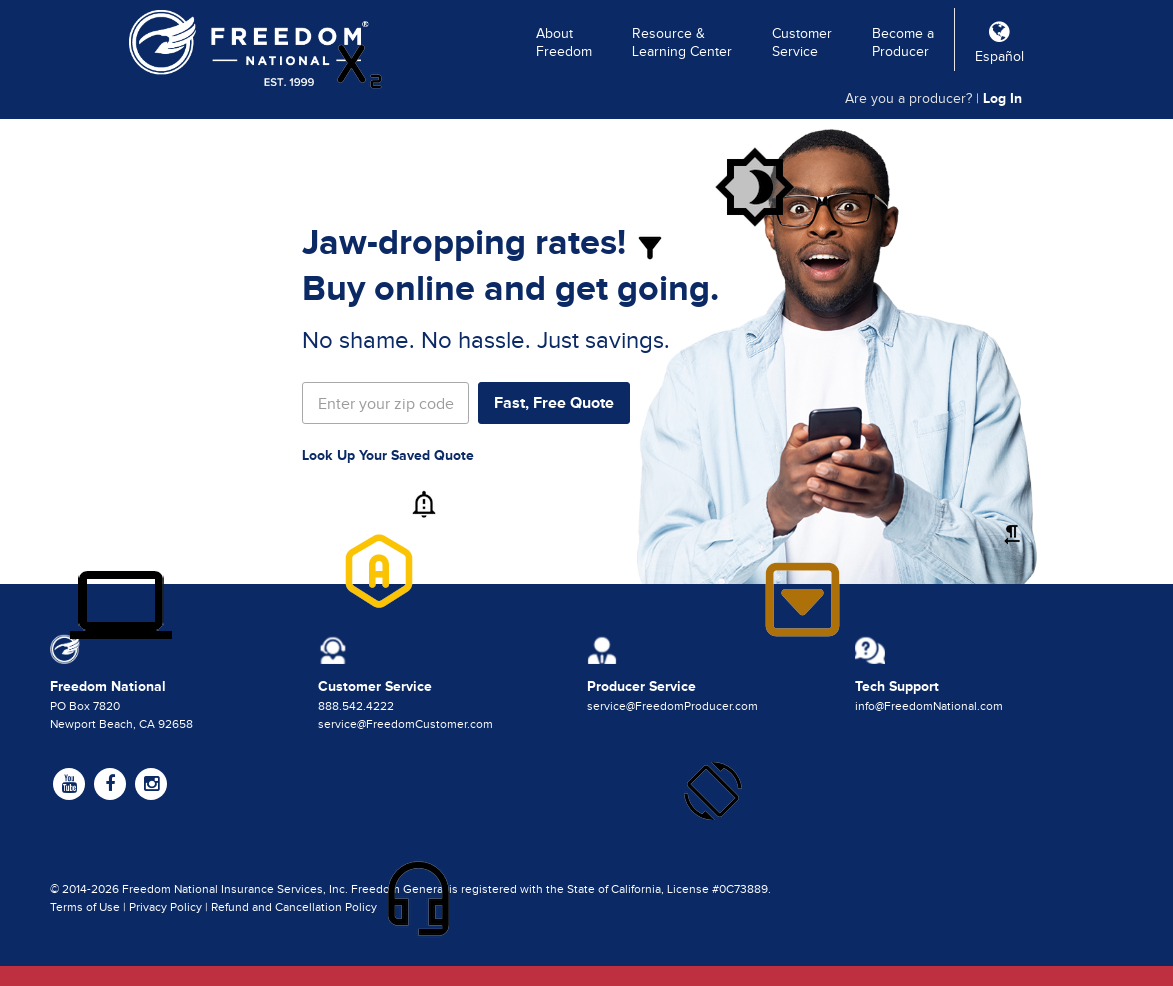 The image size is (1173, 986). Describe the element at coordinates (418, 898) in the screenshot. I see `contact customer support` at that location.